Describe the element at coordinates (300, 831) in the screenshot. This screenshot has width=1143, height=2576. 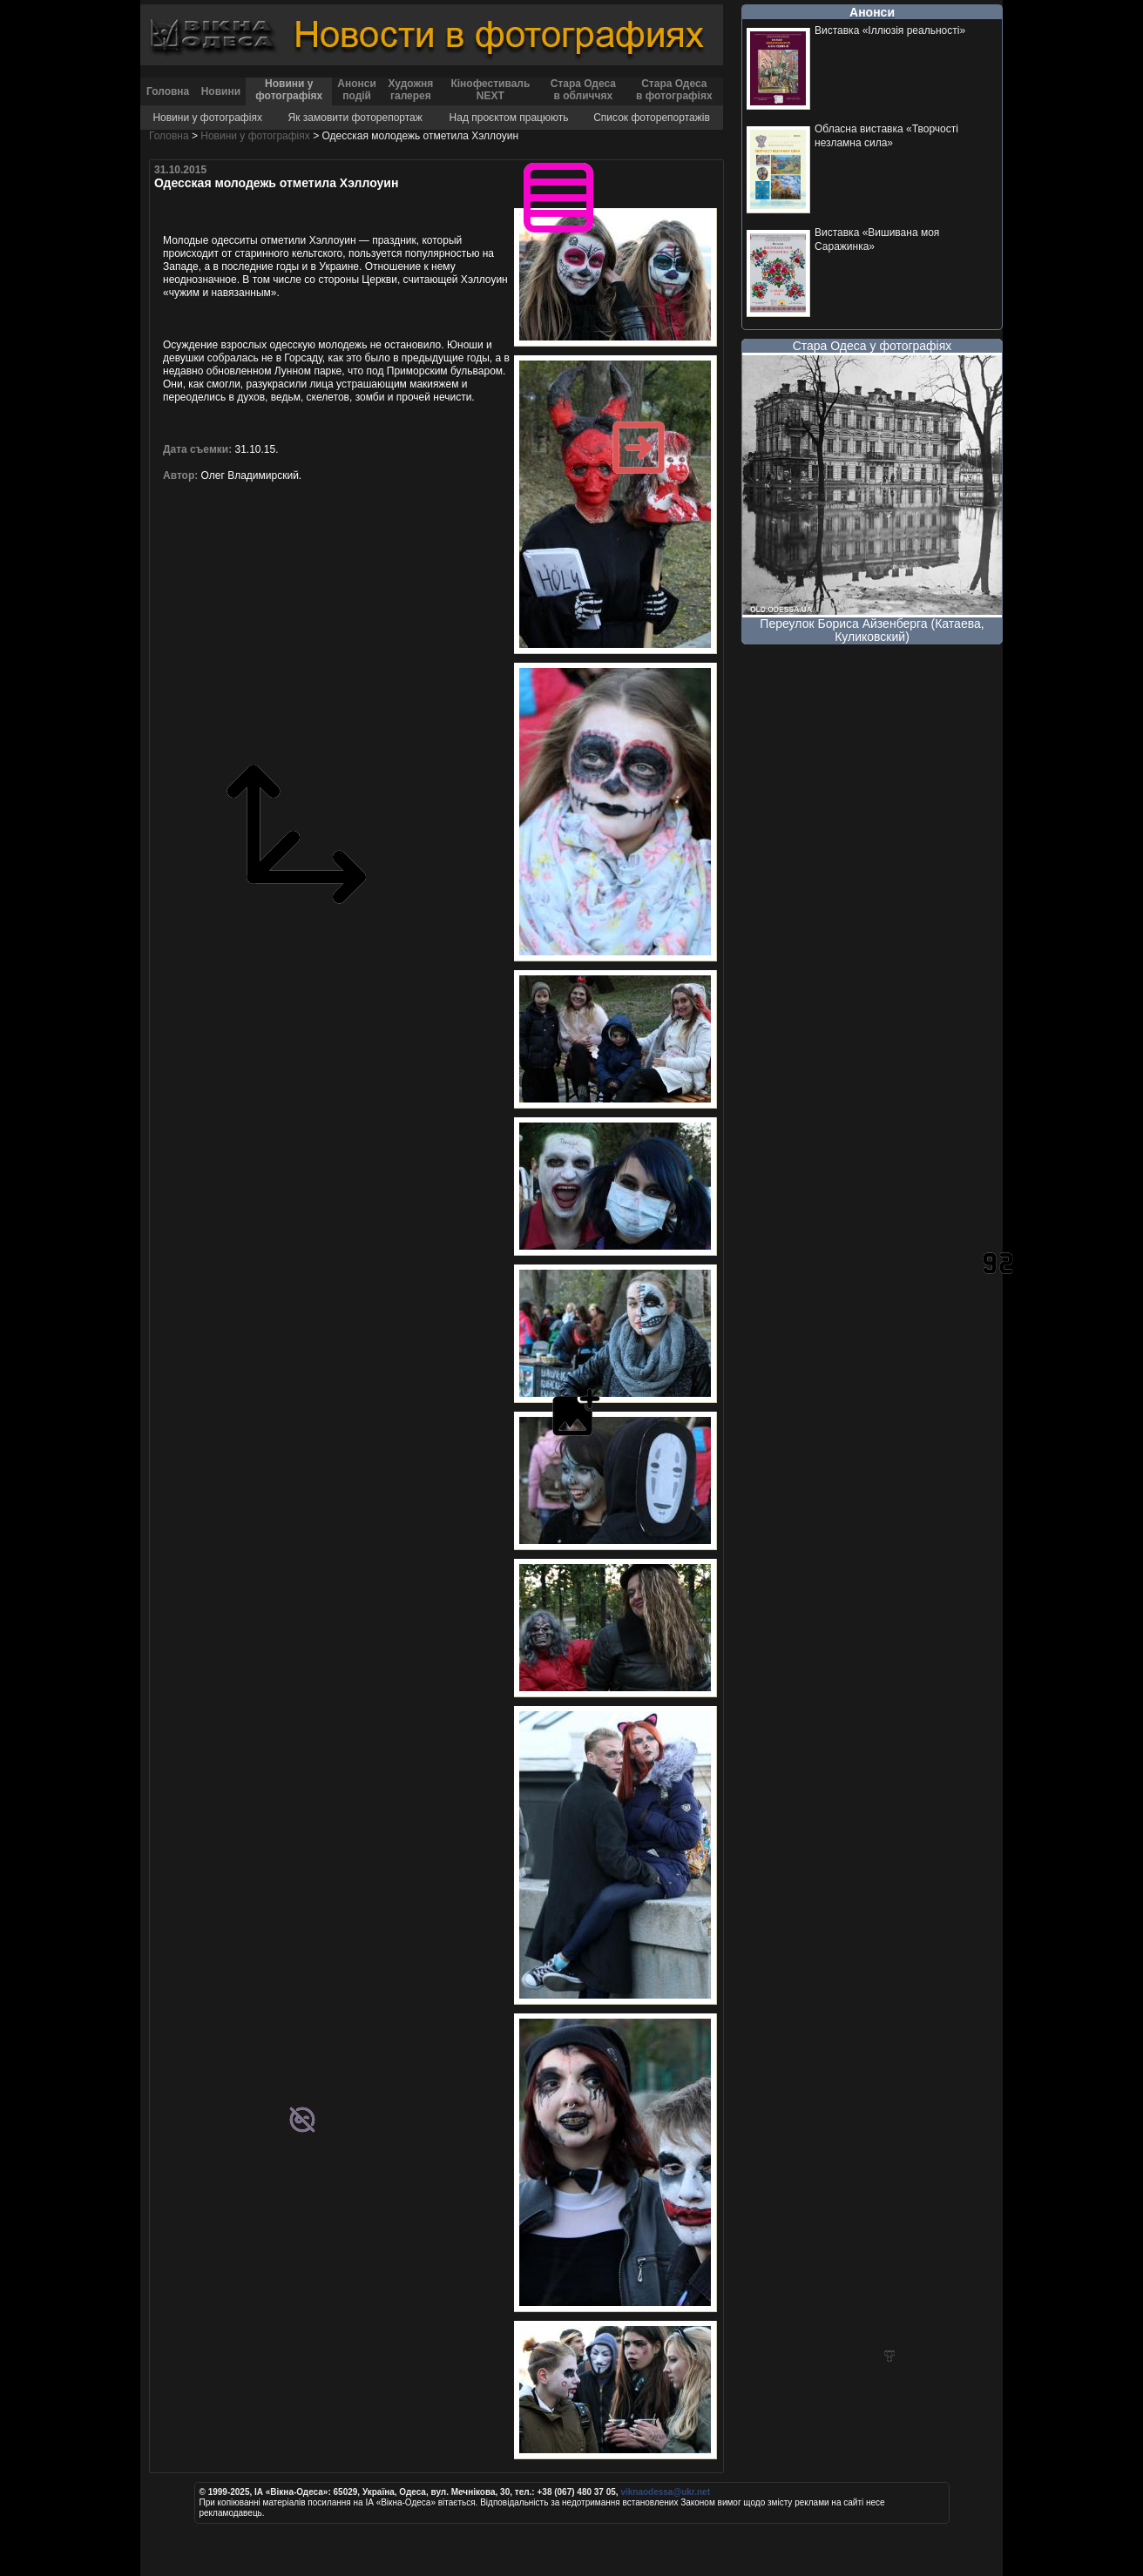
I see `move or transform object in 3d space` at that location.